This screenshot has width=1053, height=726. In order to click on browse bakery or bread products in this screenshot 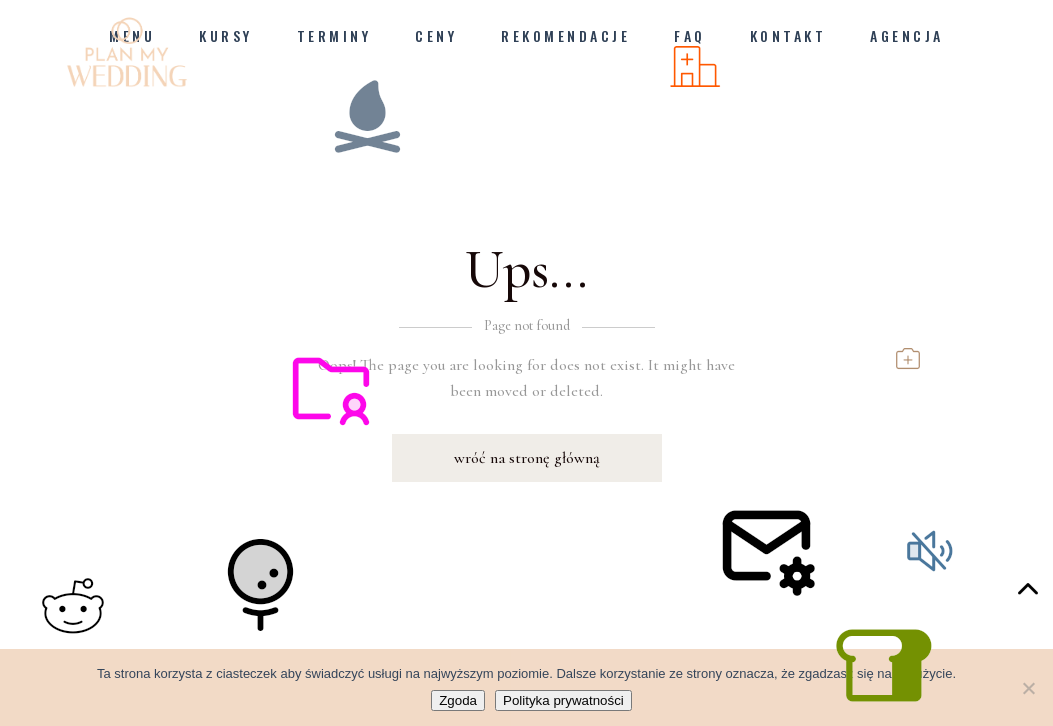, I will do `click(885, 665)`.